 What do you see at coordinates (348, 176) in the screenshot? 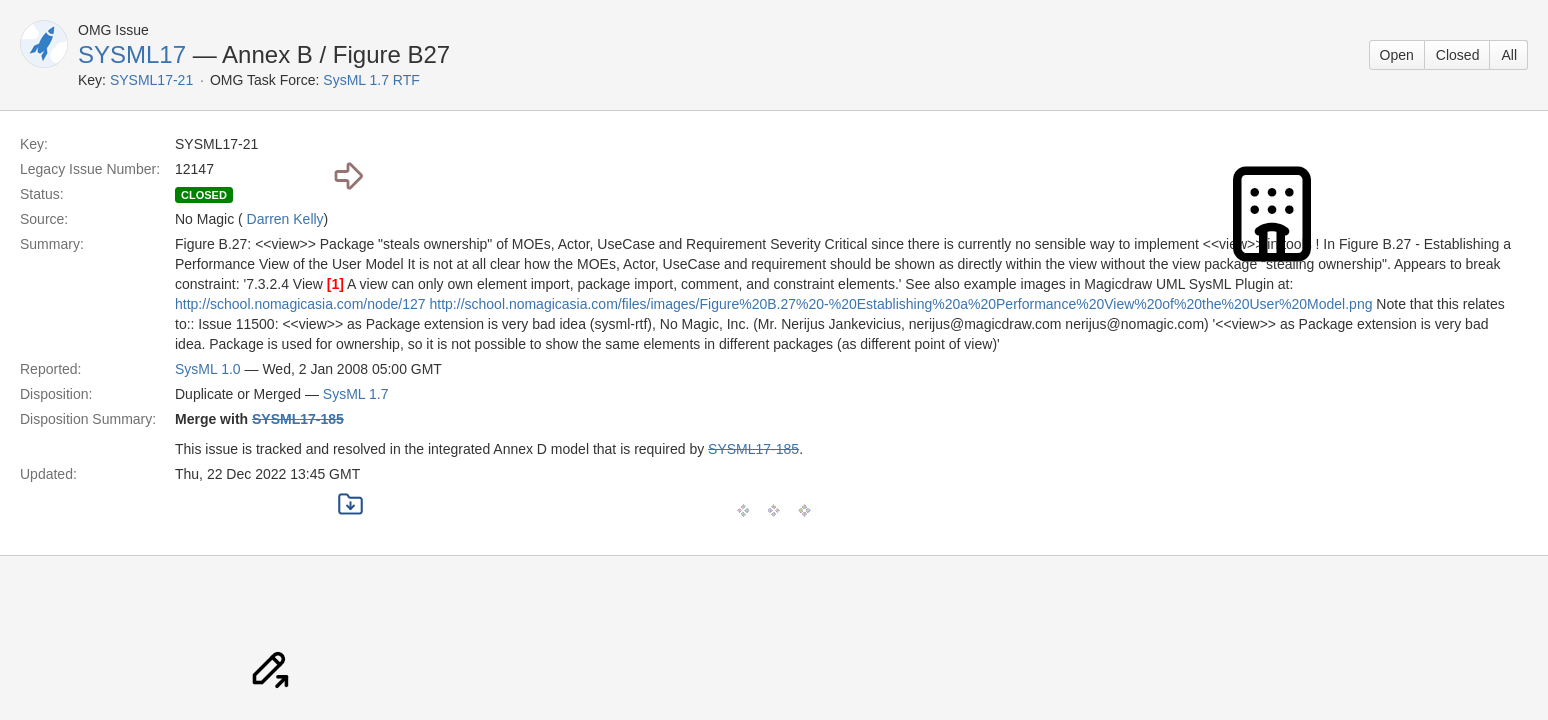
I see `navigate to the next item or step` at bounding box center [348, 176].